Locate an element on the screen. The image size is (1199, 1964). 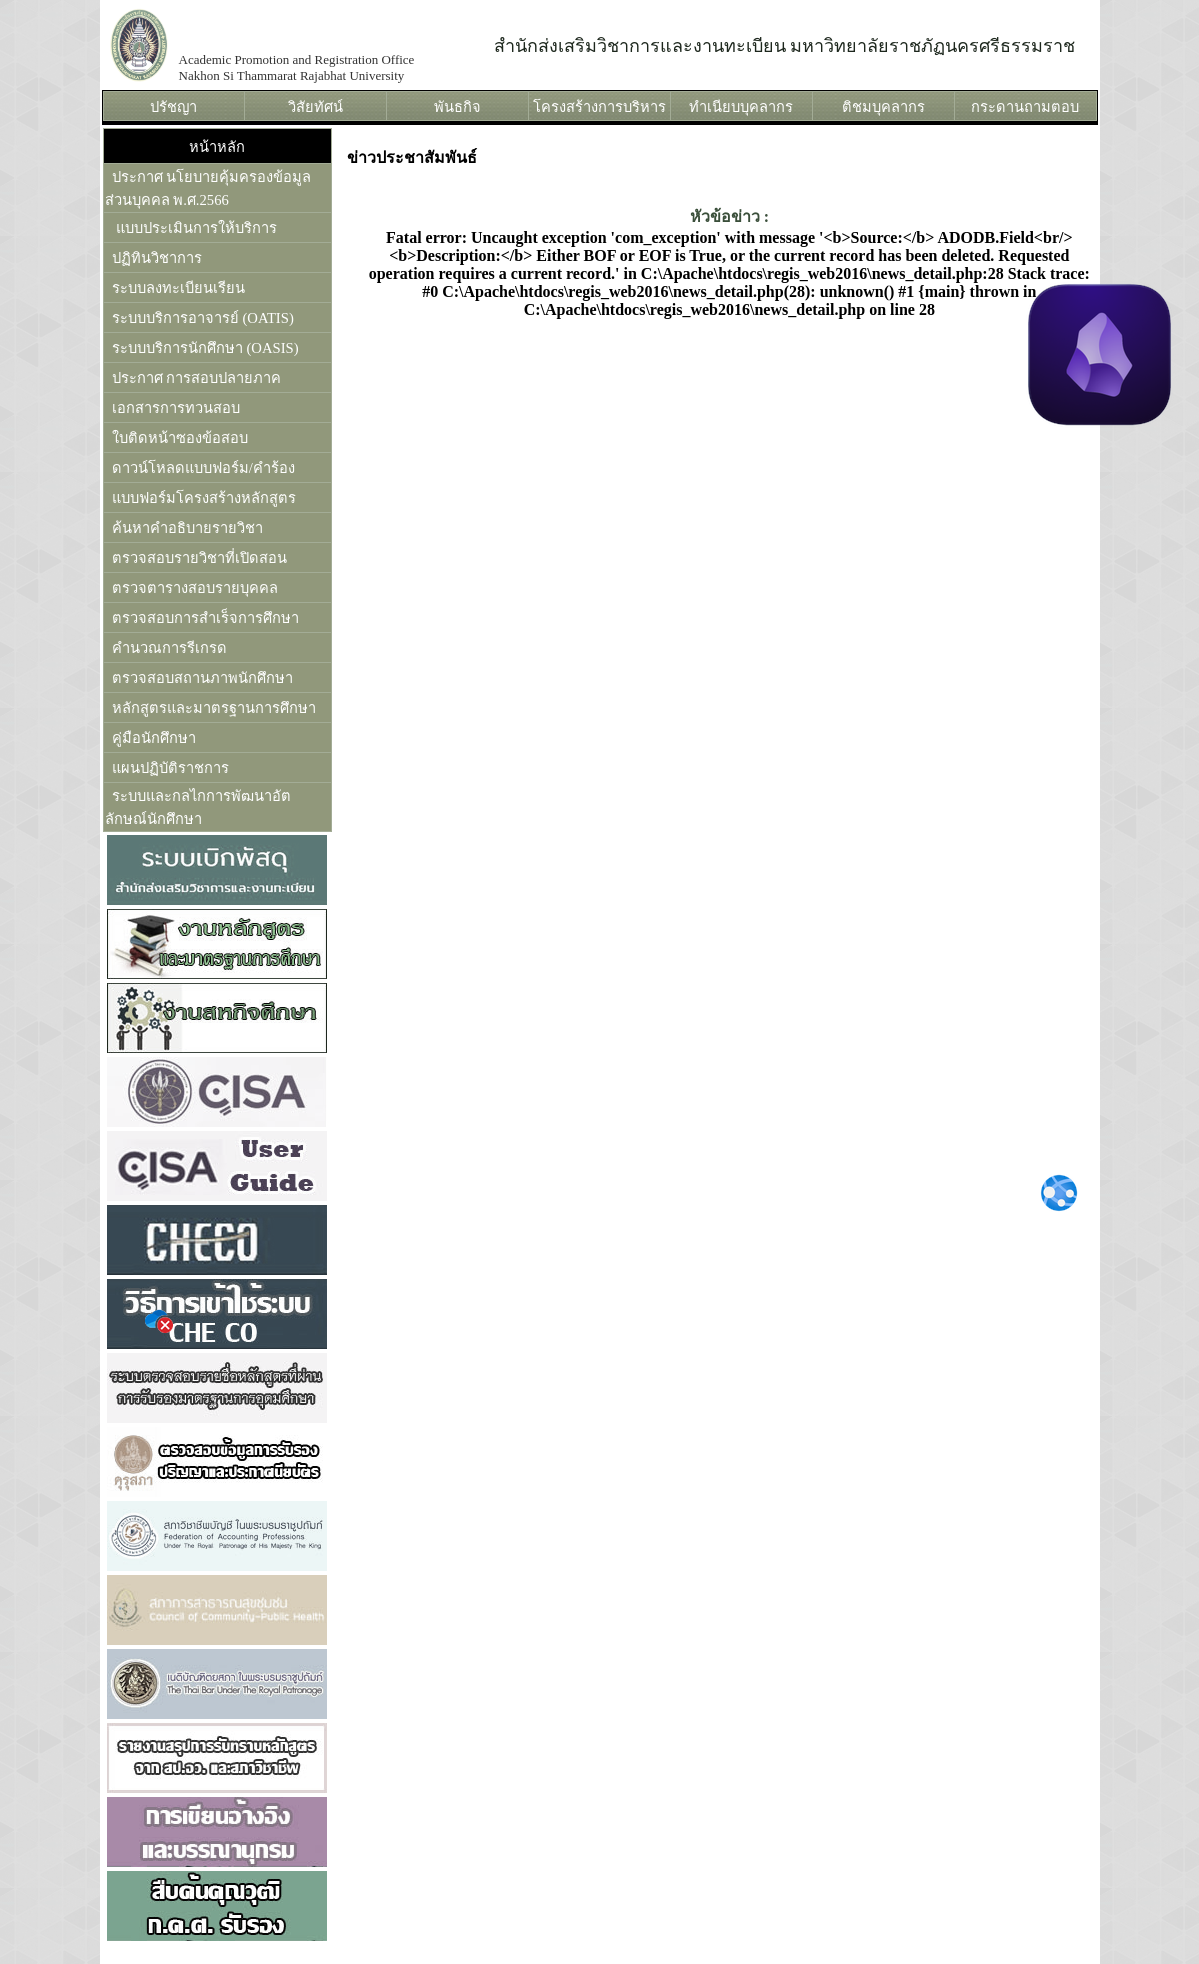
open obsidian note-taking app is located at coordinates (1099, 354).